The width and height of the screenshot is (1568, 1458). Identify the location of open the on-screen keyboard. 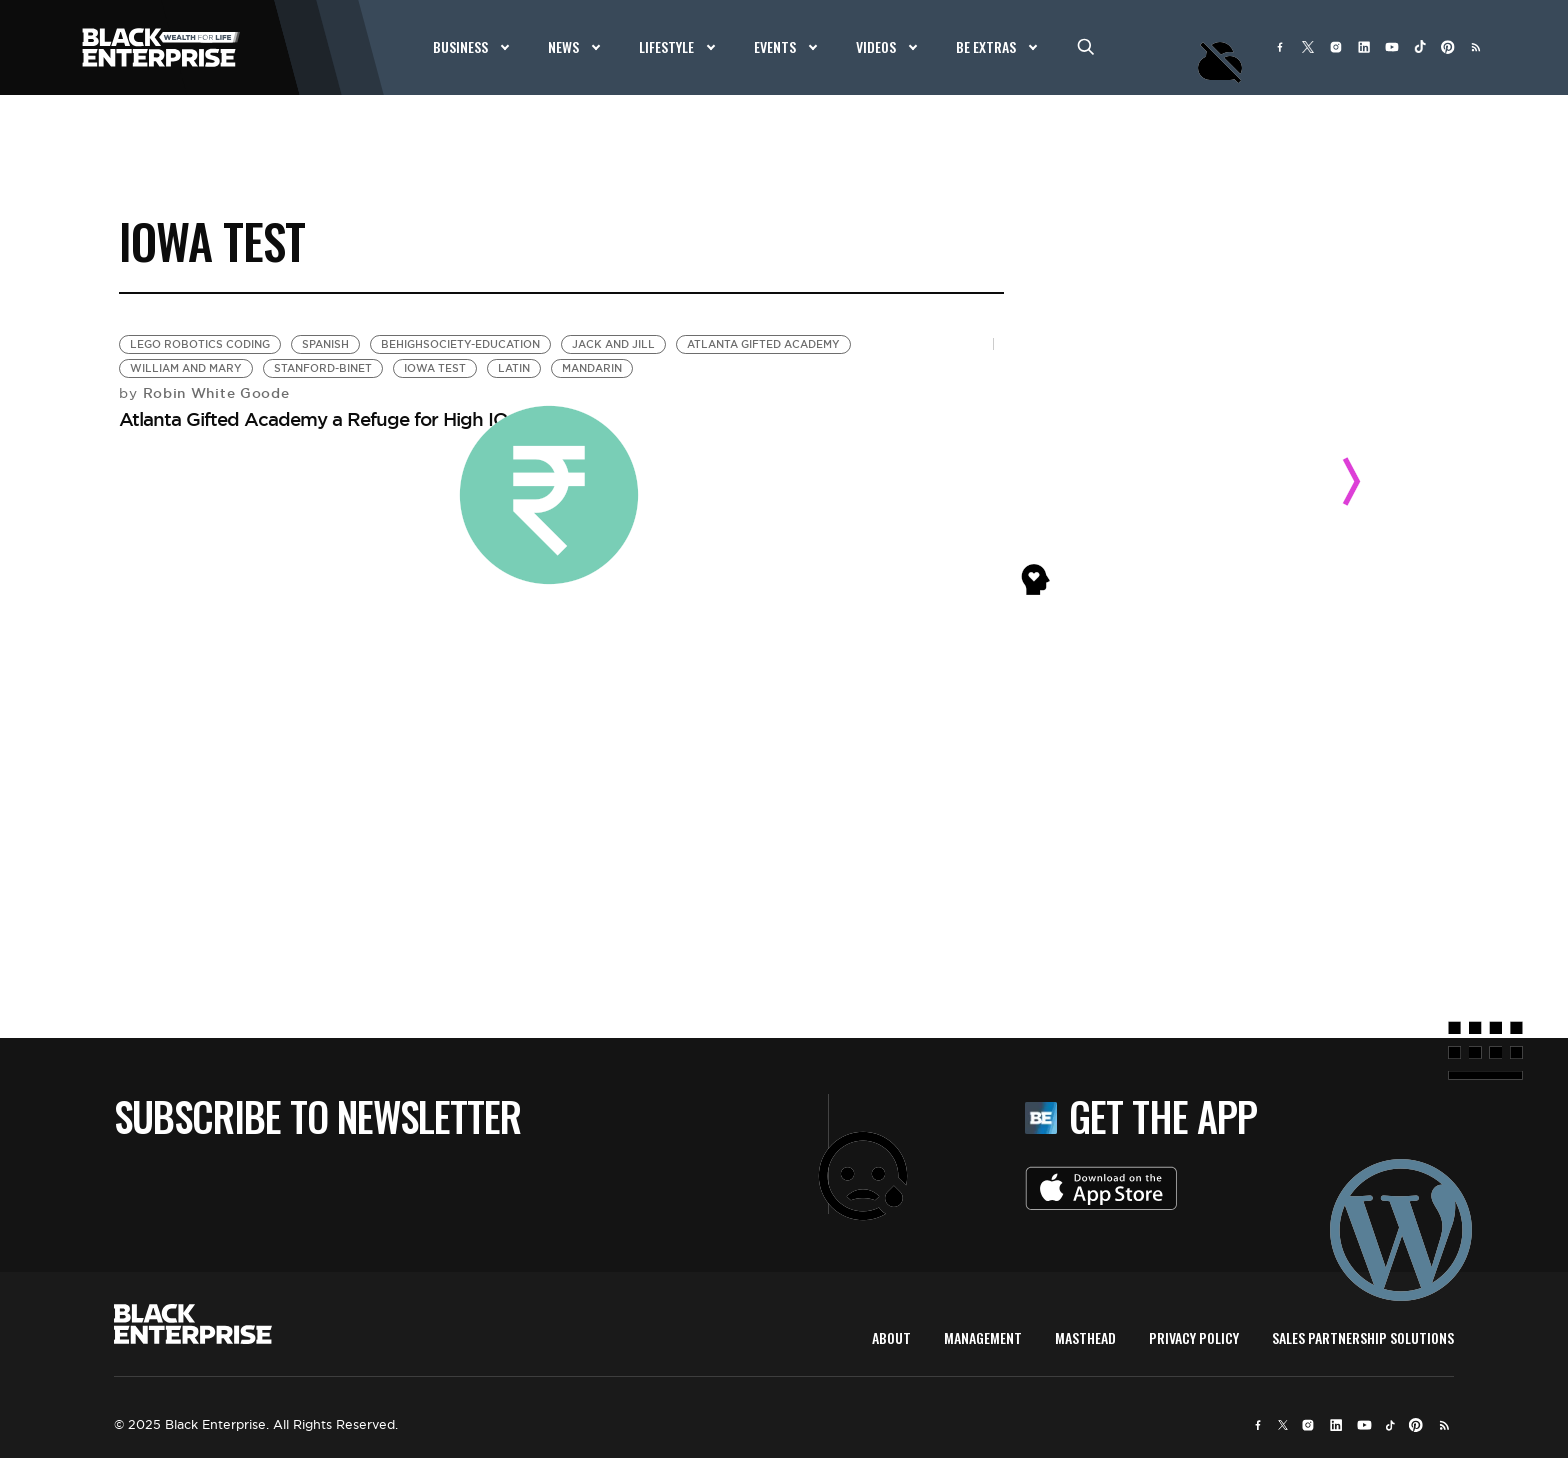
(1485, 1050).